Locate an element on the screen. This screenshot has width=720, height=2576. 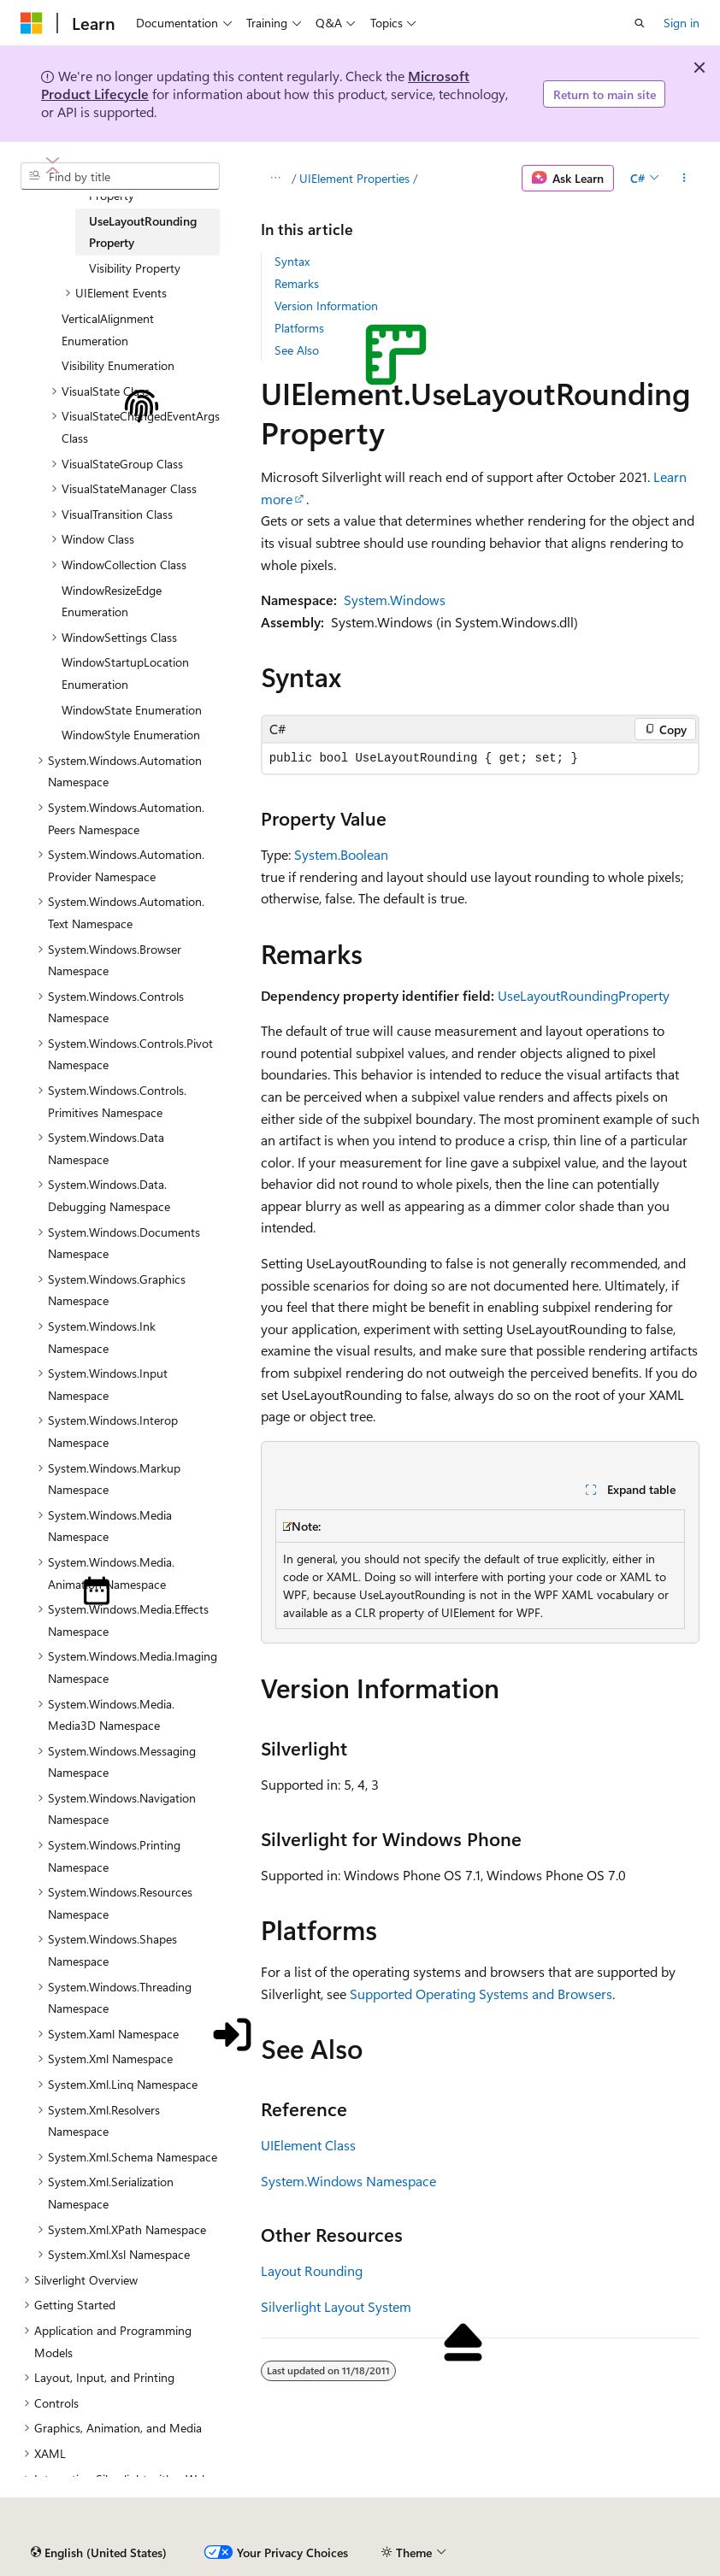
select a date range is located at coordinates (97, 1591).